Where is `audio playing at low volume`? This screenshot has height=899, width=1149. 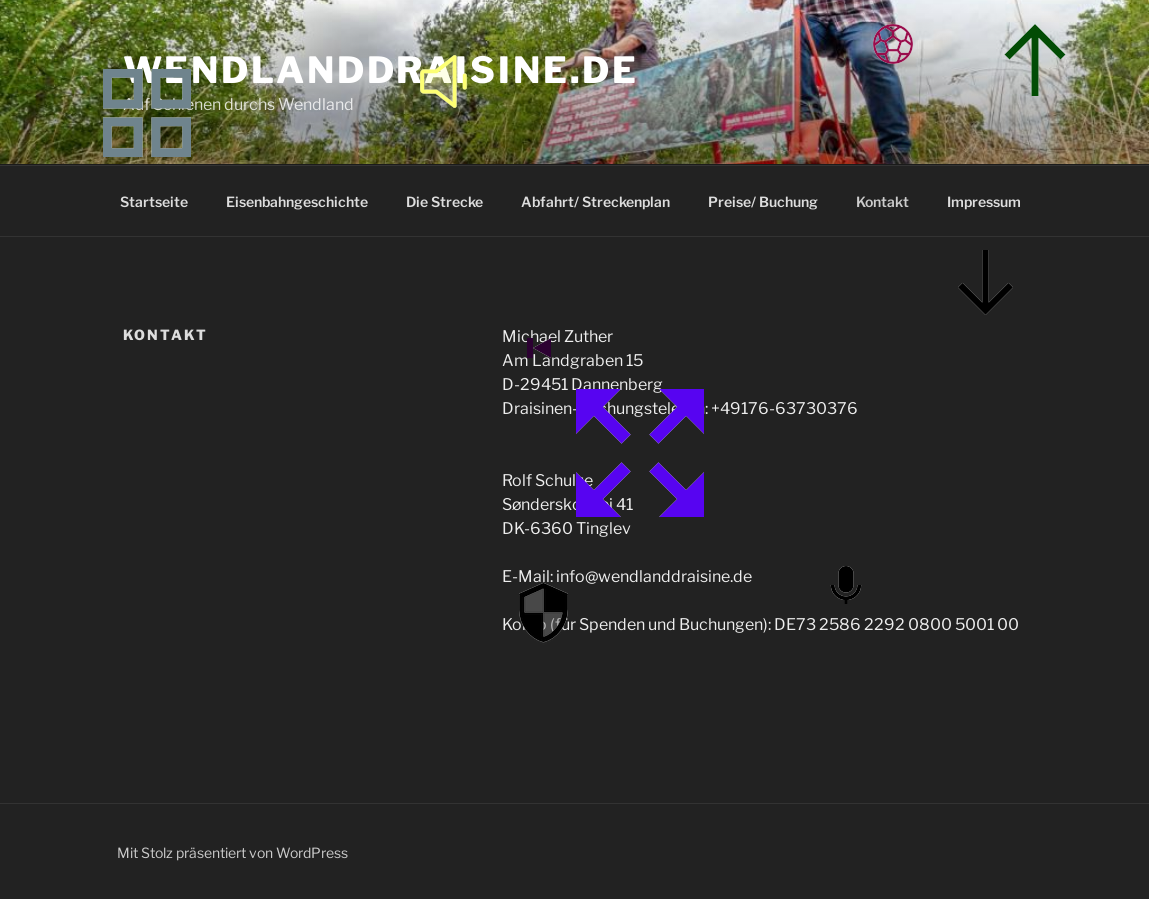
audio playing at low volume is located at coordinates (446, 81).